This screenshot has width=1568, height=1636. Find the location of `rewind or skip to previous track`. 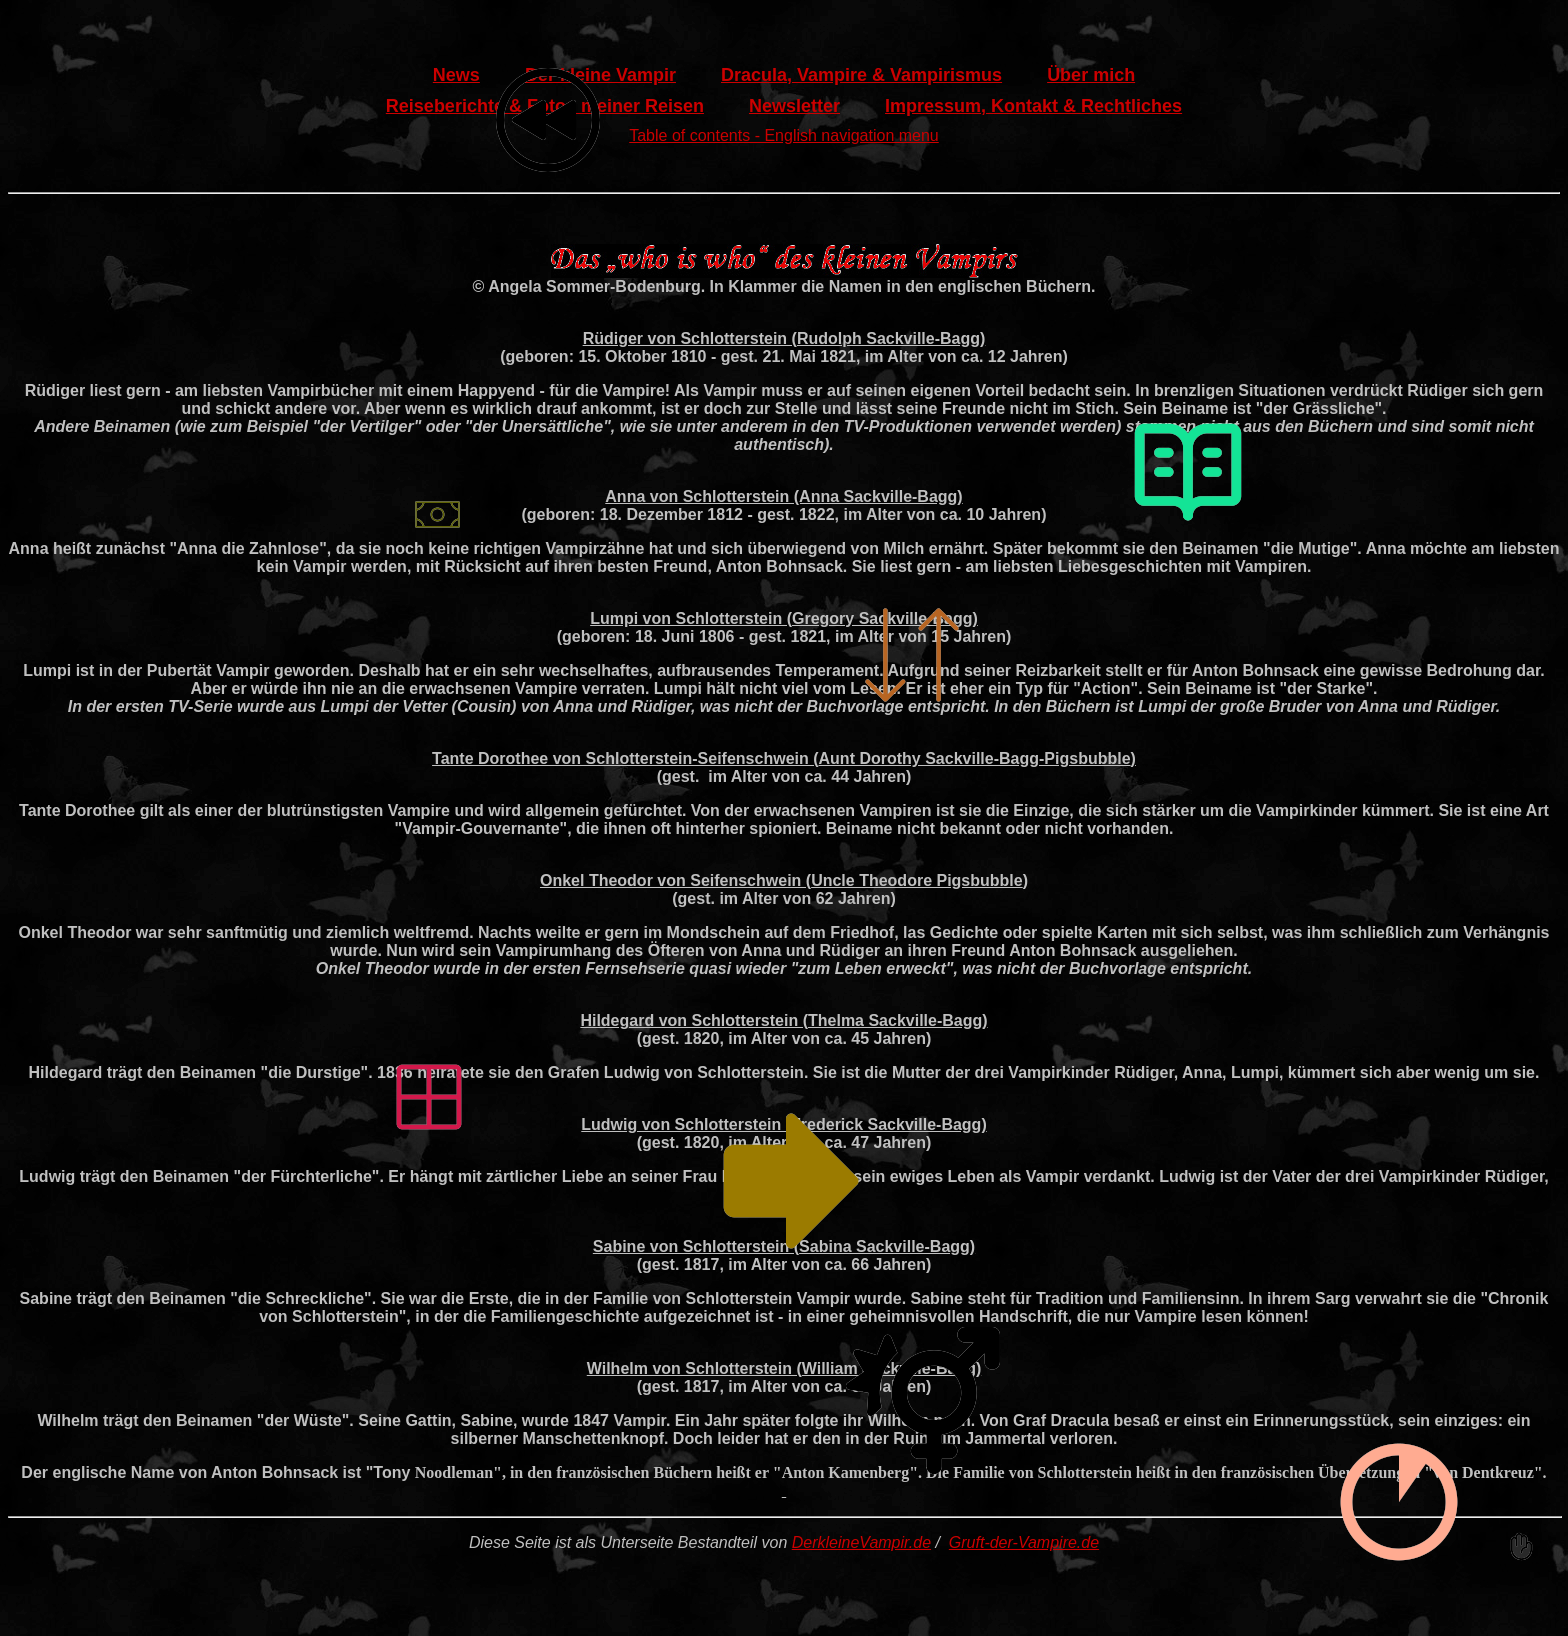

rewind or skip to previous track is located at coordinates (548, 120).